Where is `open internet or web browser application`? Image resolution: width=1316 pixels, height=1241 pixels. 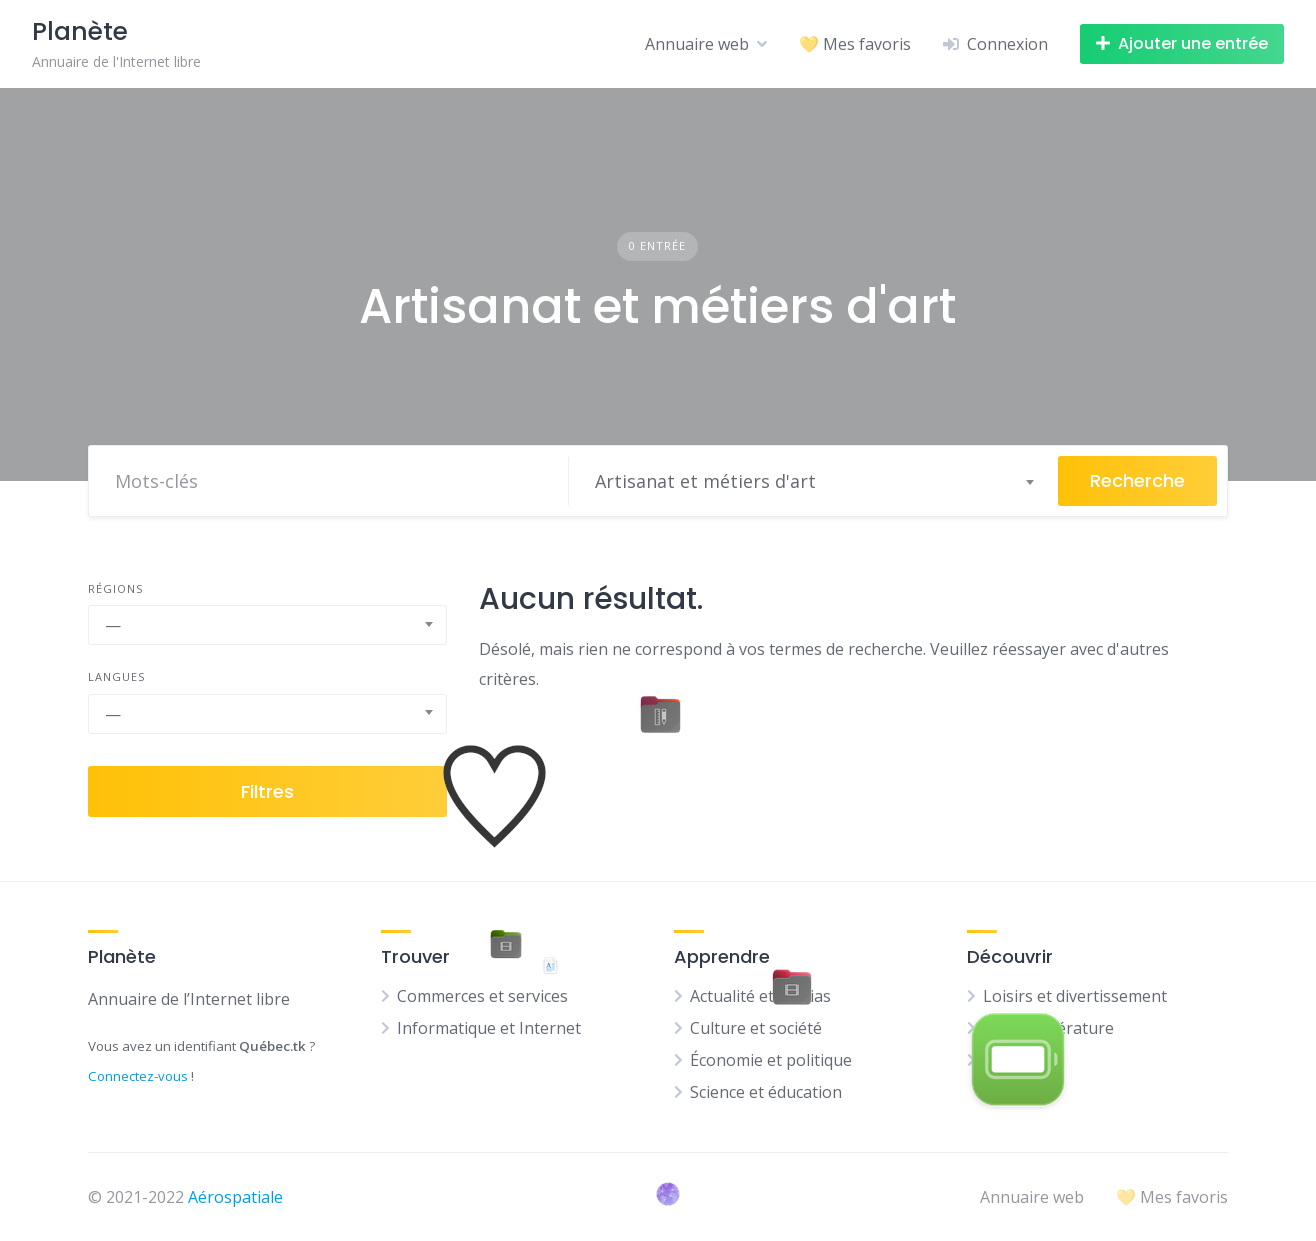
open internet or web browser application is located at coordinates (668, 1194).